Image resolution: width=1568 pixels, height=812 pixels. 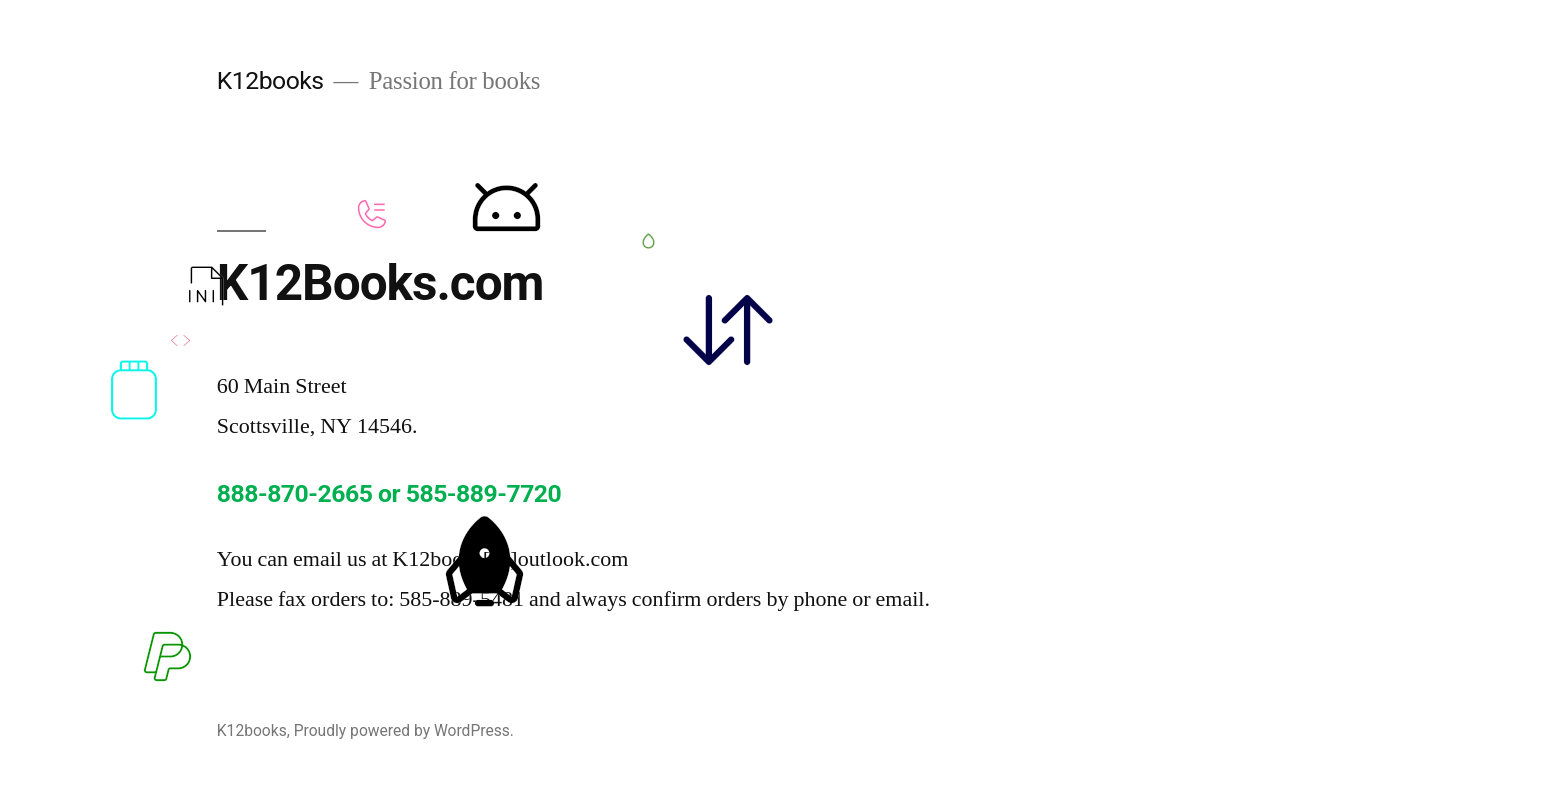 I want to click on view or edit source code, so click(x=180, y=340).